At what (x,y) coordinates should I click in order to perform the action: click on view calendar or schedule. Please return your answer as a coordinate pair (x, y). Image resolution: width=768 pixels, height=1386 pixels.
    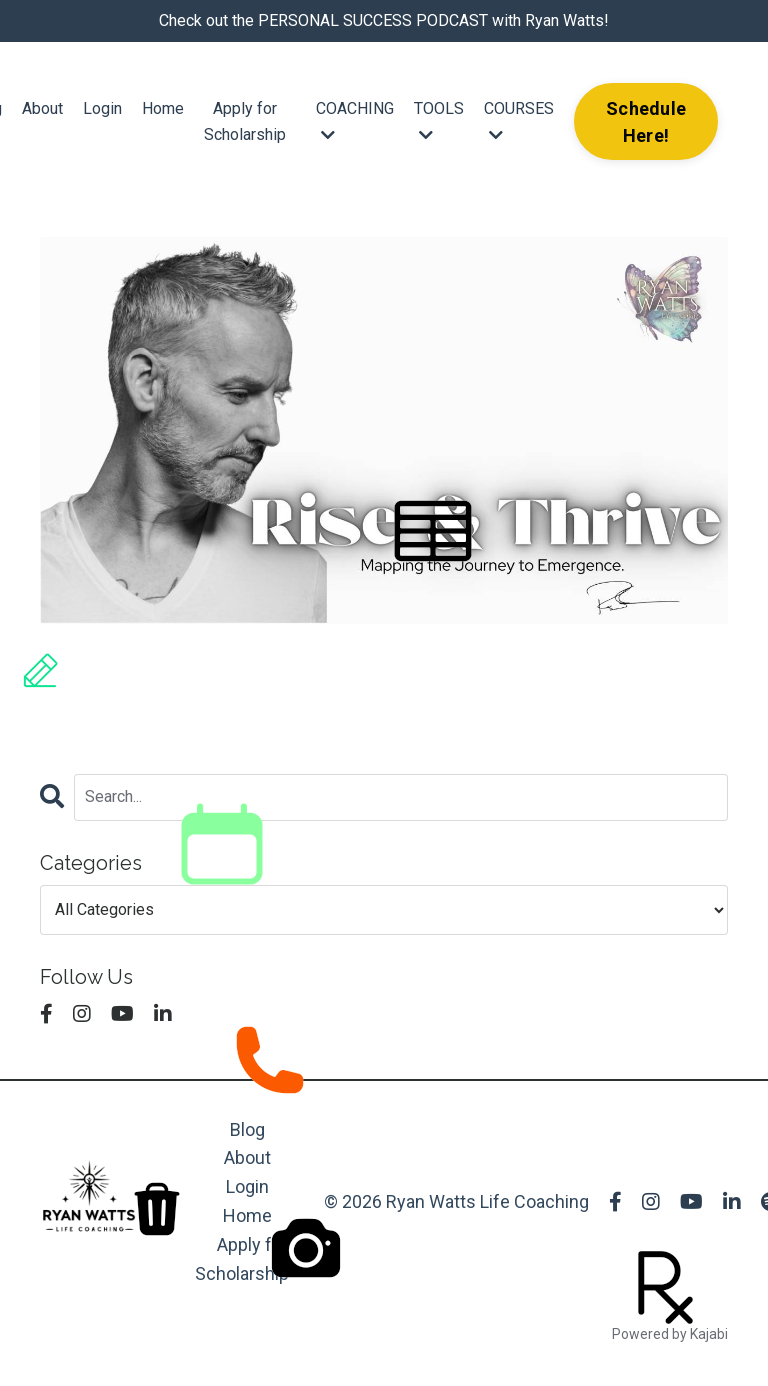
    Looking at the image, I should click on (222, 844).